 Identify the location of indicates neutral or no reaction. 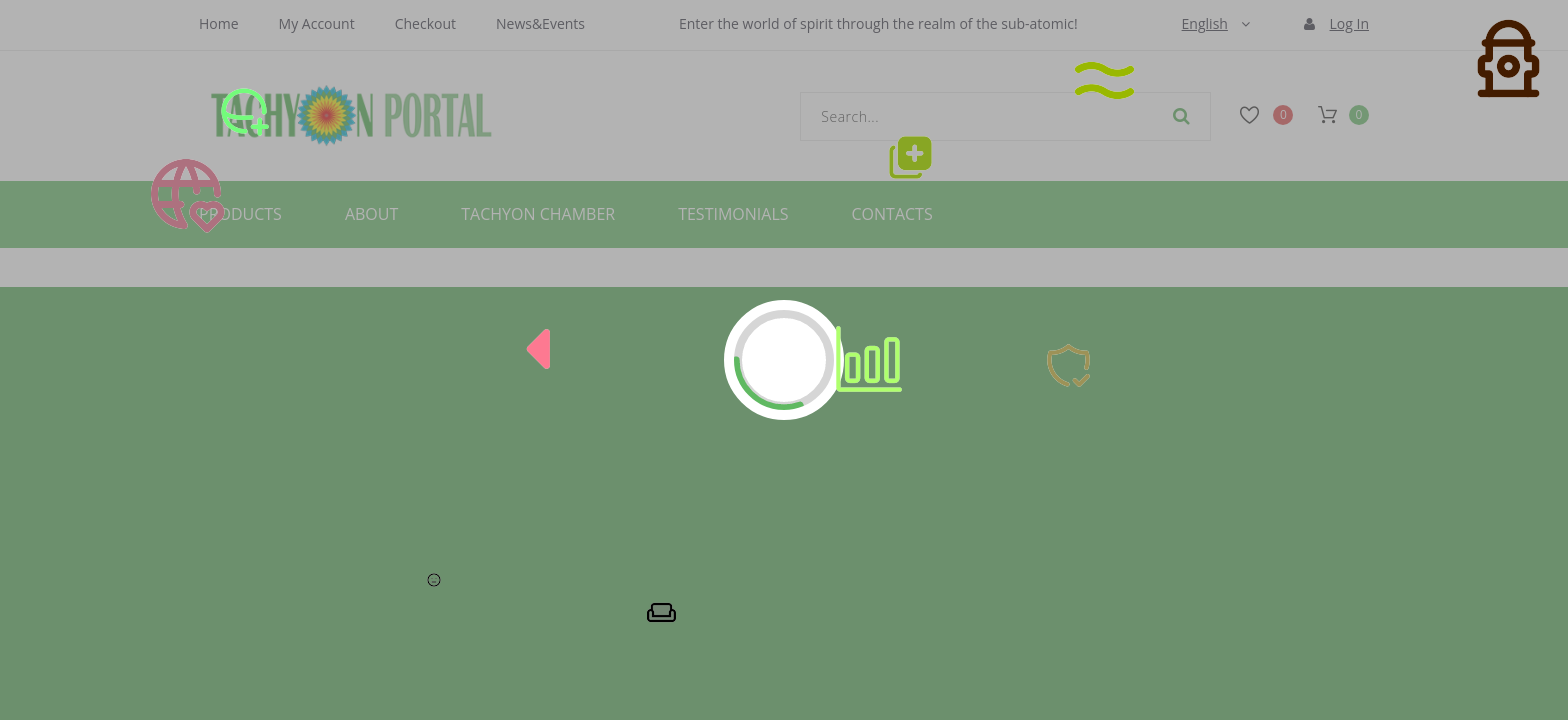
(434, 580).